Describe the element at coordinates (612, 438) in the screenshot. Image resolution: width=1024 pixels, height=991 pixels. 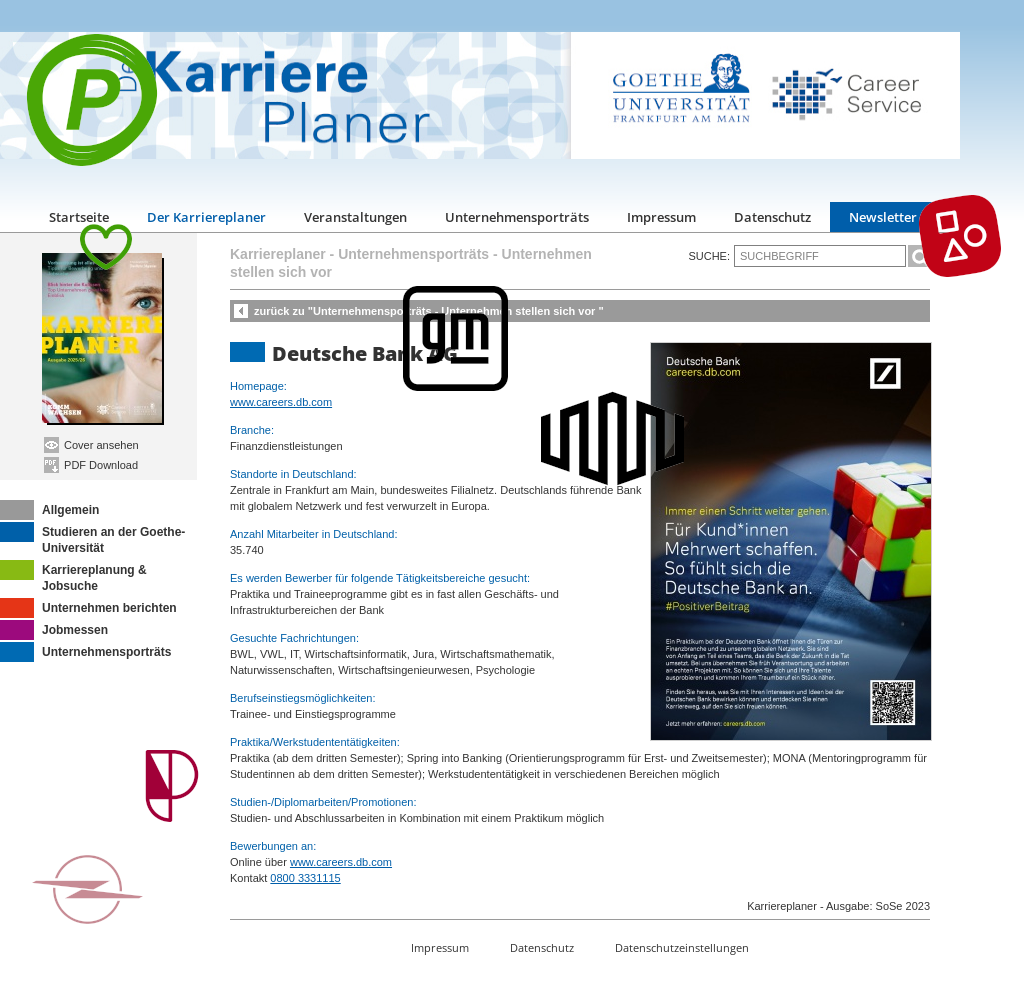
I see `equinix metal logo` at that location.